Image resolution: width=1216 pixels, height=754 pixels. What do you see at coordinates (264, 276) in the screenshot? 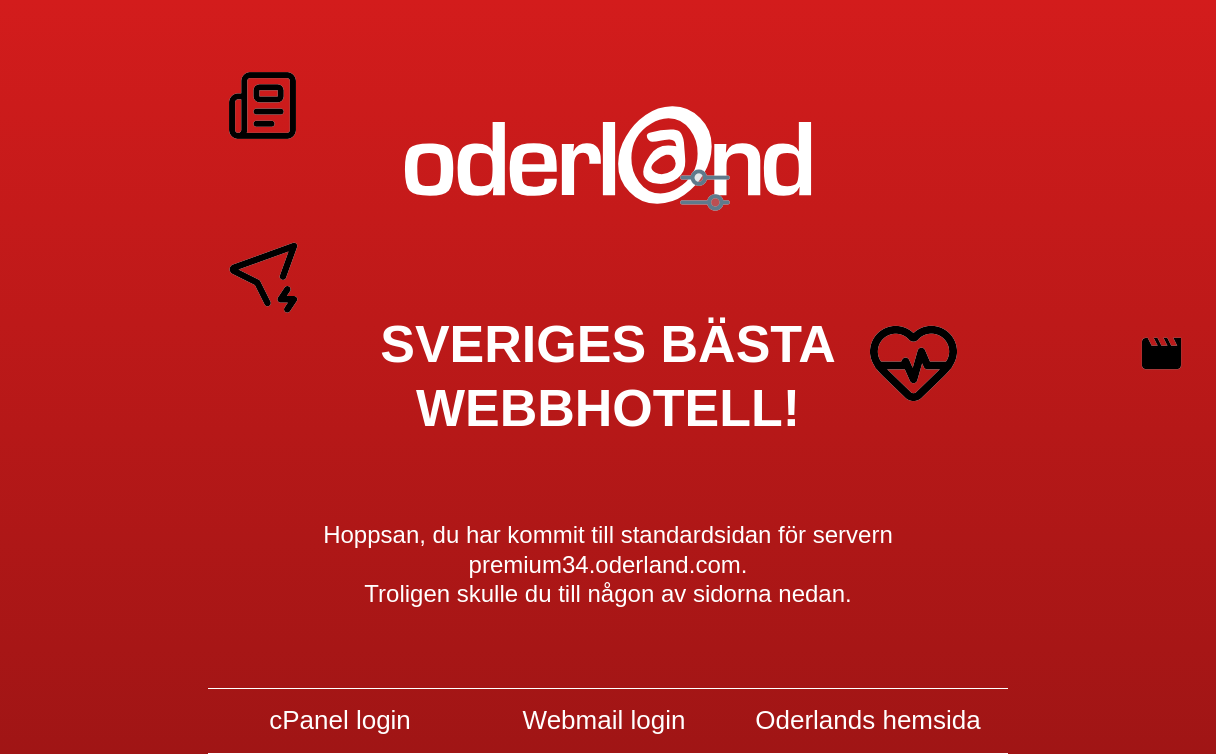
I see `quick location access or rapid positioning` at bounding box center [264, 276].